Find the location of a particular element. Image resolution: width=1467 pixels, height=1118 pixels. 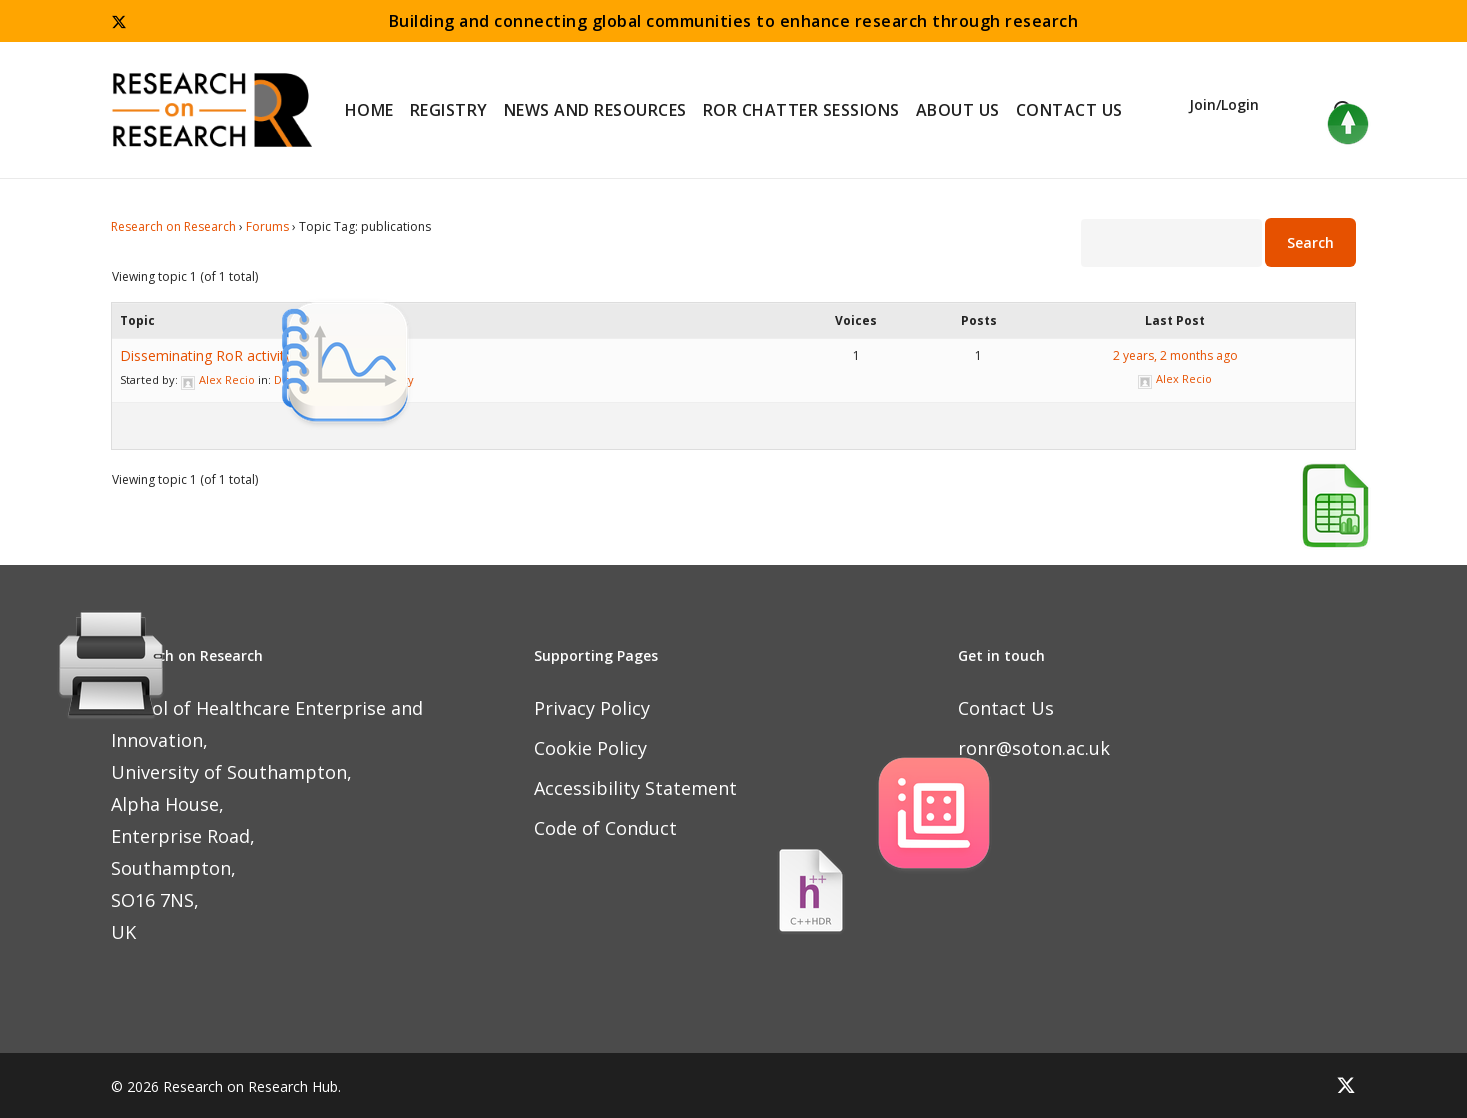

access printer settings and preferences is located at coordinates (111, 665).